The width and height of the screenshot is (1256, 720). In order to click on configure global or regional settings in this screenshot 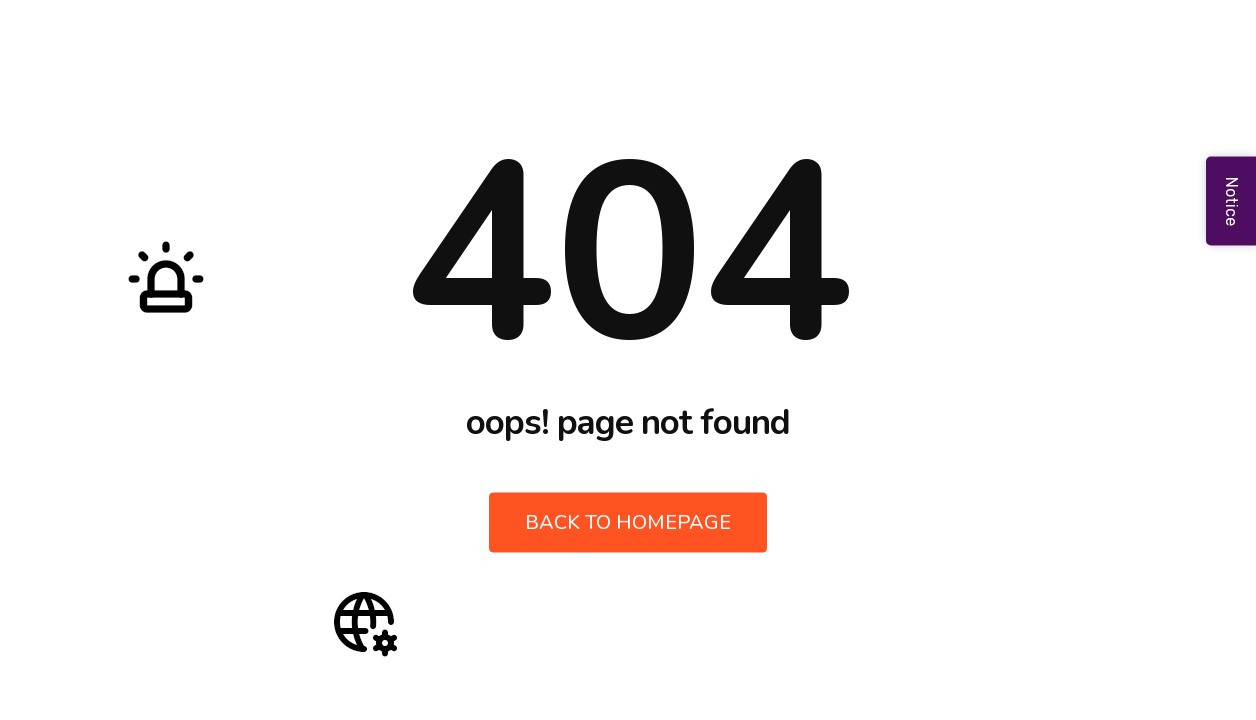, I will do `click(364, 622)`.